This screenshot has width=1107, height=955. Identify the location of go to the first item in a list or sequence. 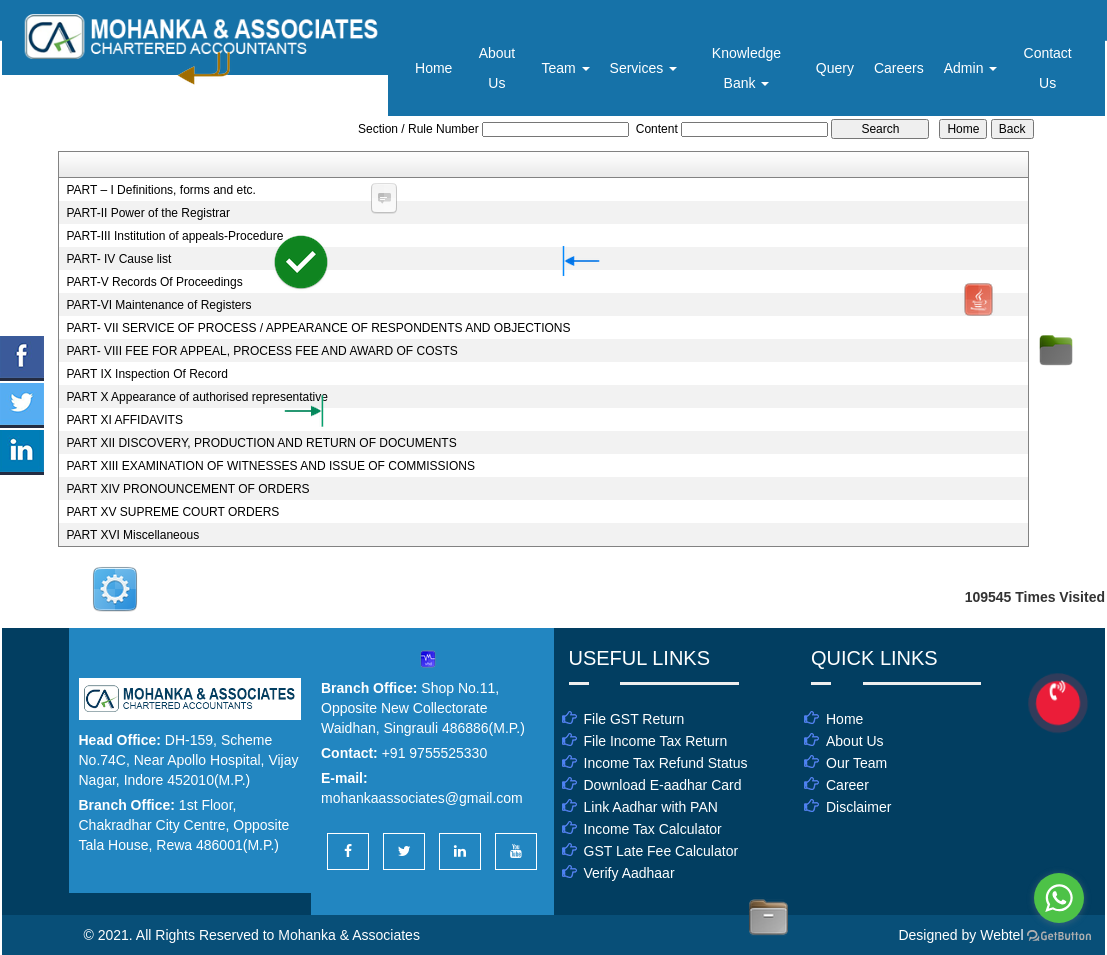
(581, 261).